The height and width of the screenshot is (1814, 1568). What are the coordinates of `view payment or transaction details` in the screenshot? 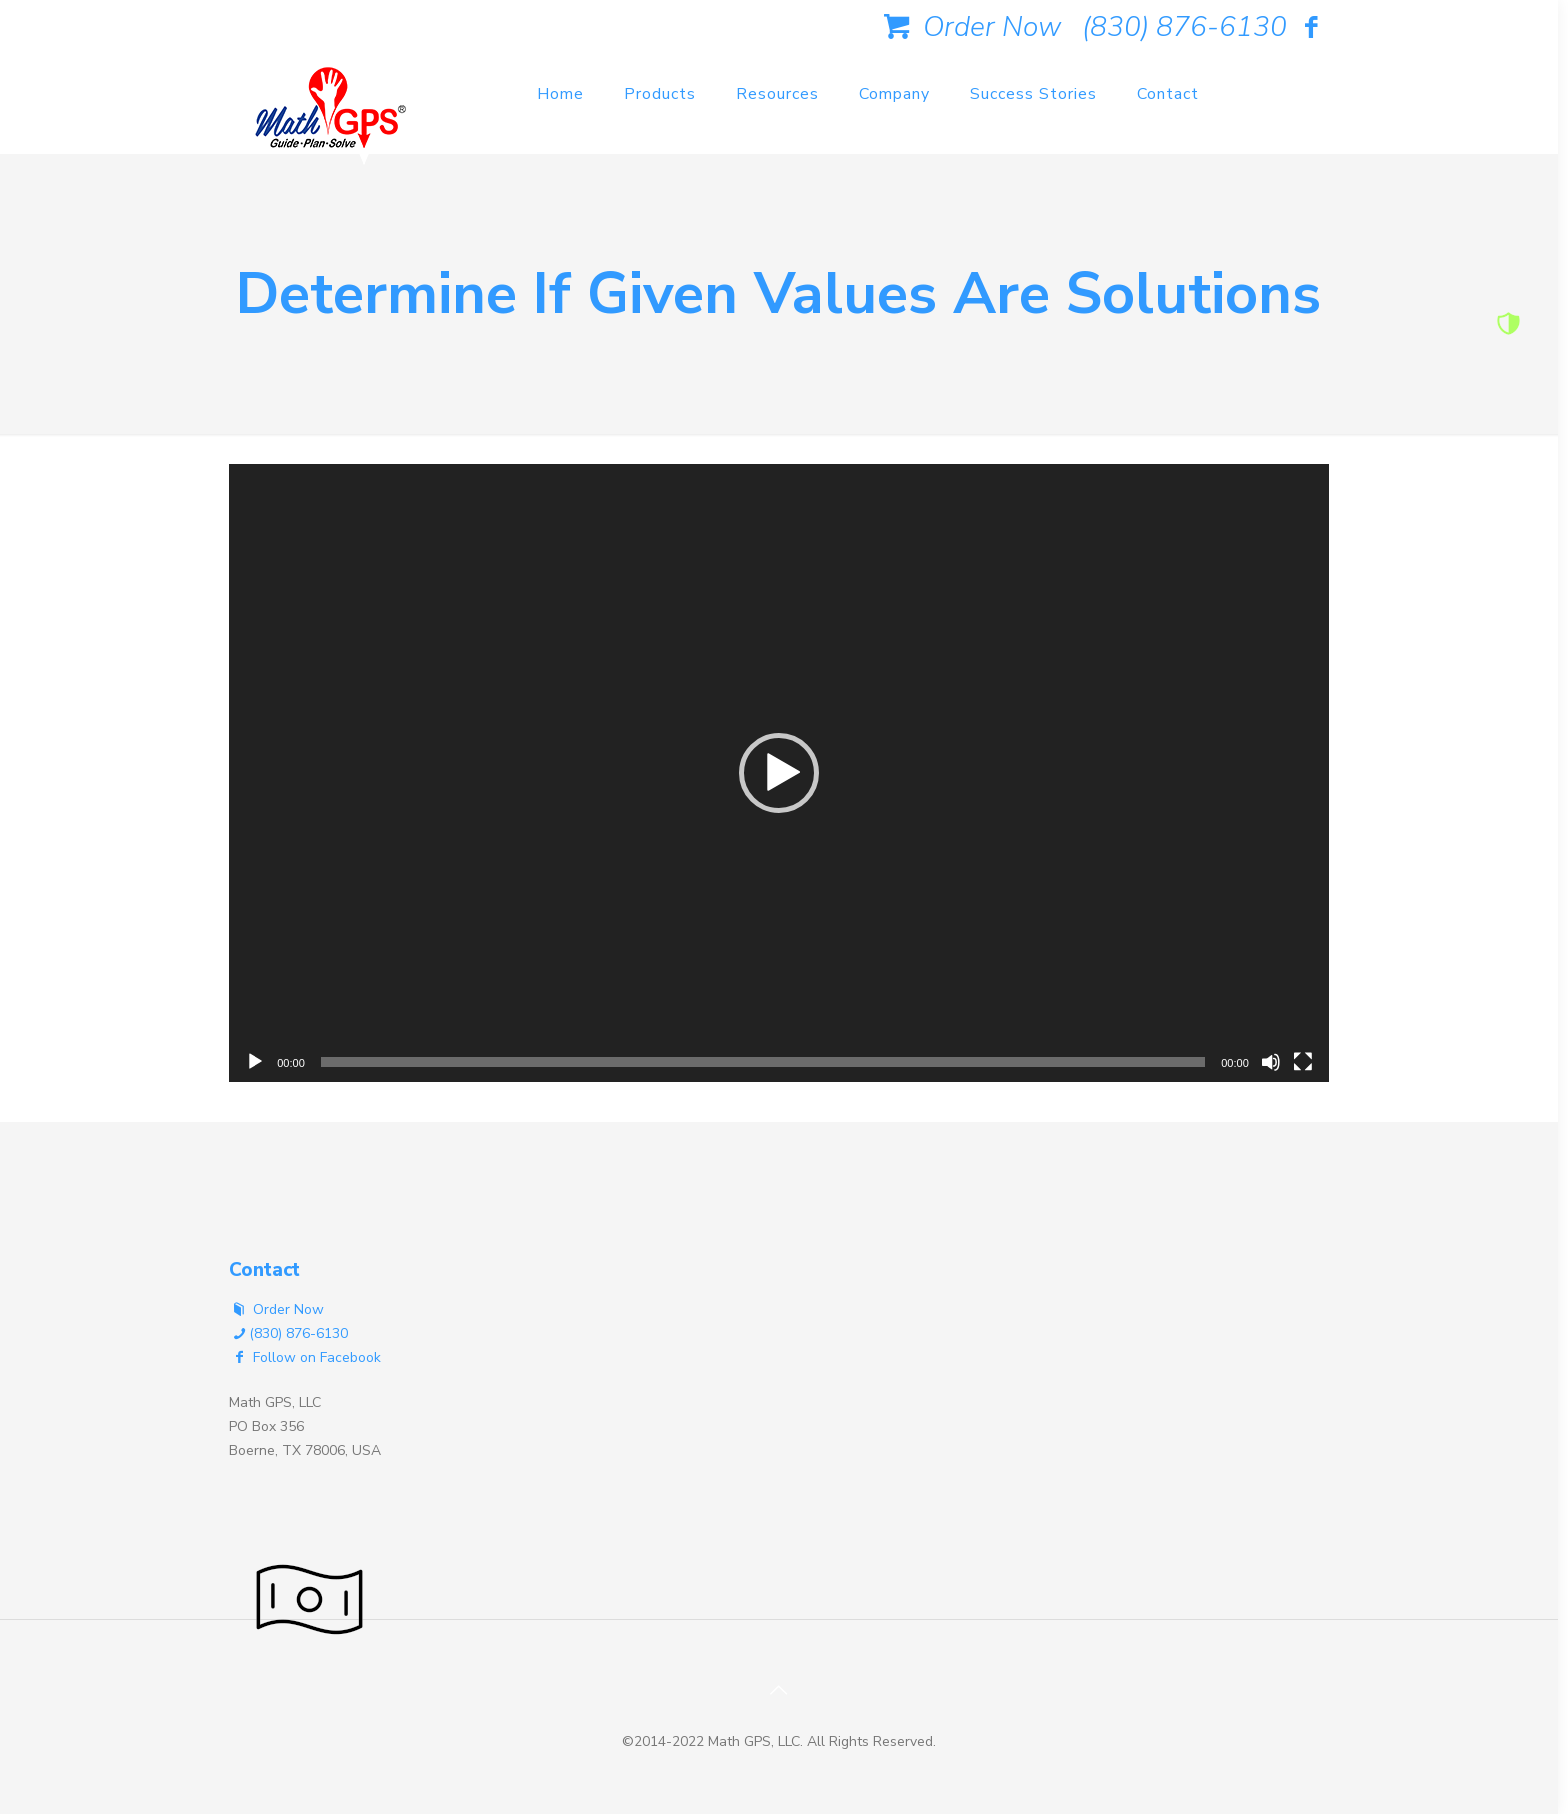 It's located at (309, 1599).